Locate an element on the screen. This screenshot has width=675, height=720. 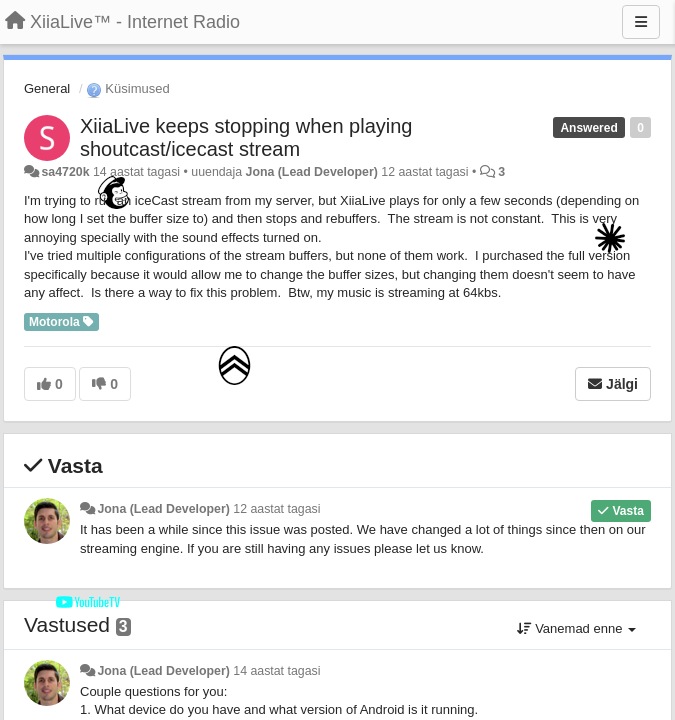
open the Claude AI assistant is located at coordinates (610, 238).